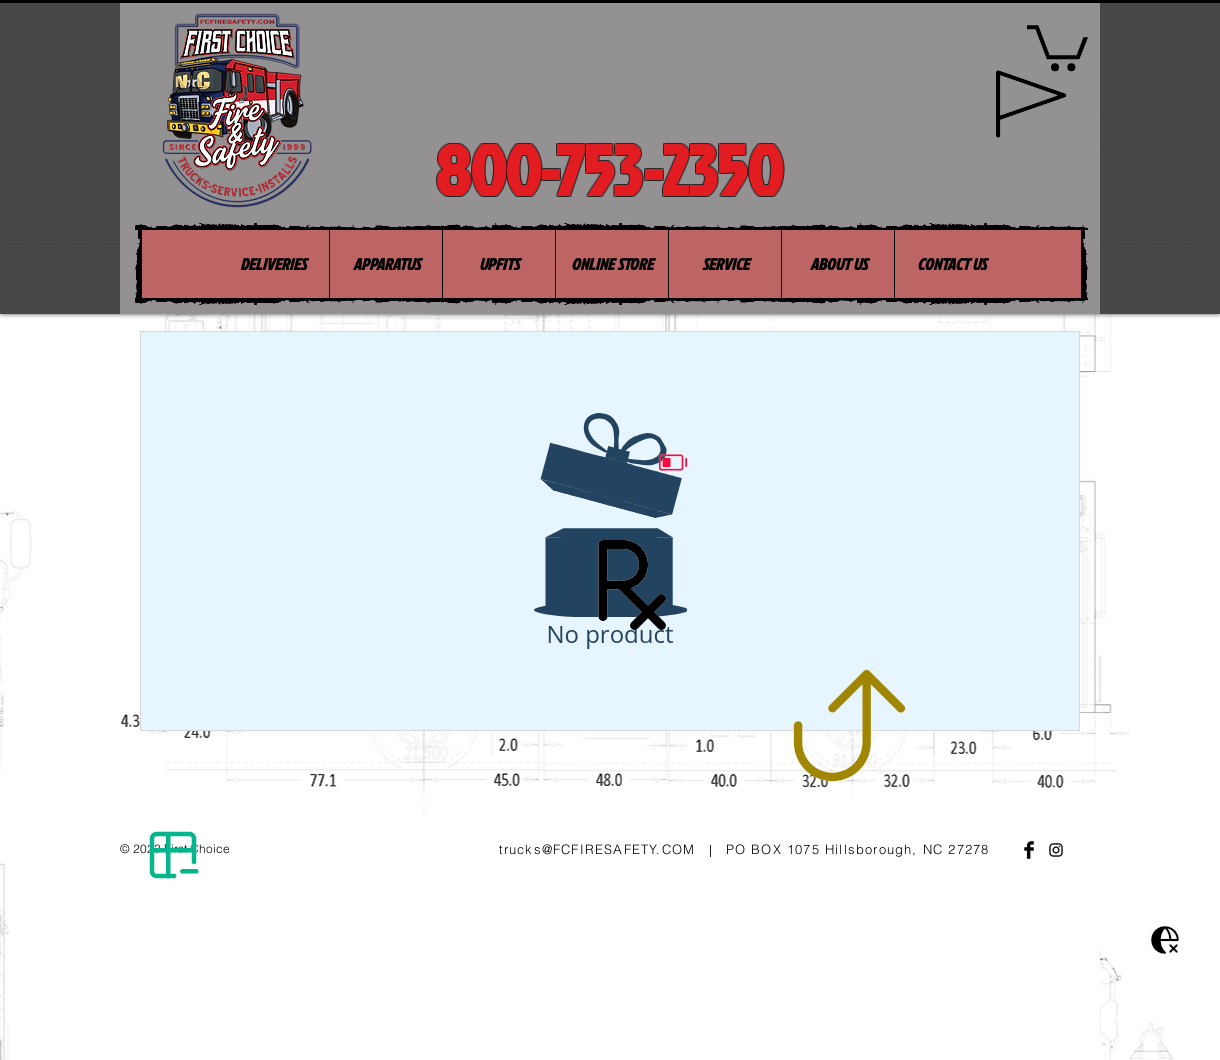 This screenshot has height=1060, width=1220. Describe the element at coordinates (672, 462) in the screenshot. I see `indicates battery at medium charge level` at that location.